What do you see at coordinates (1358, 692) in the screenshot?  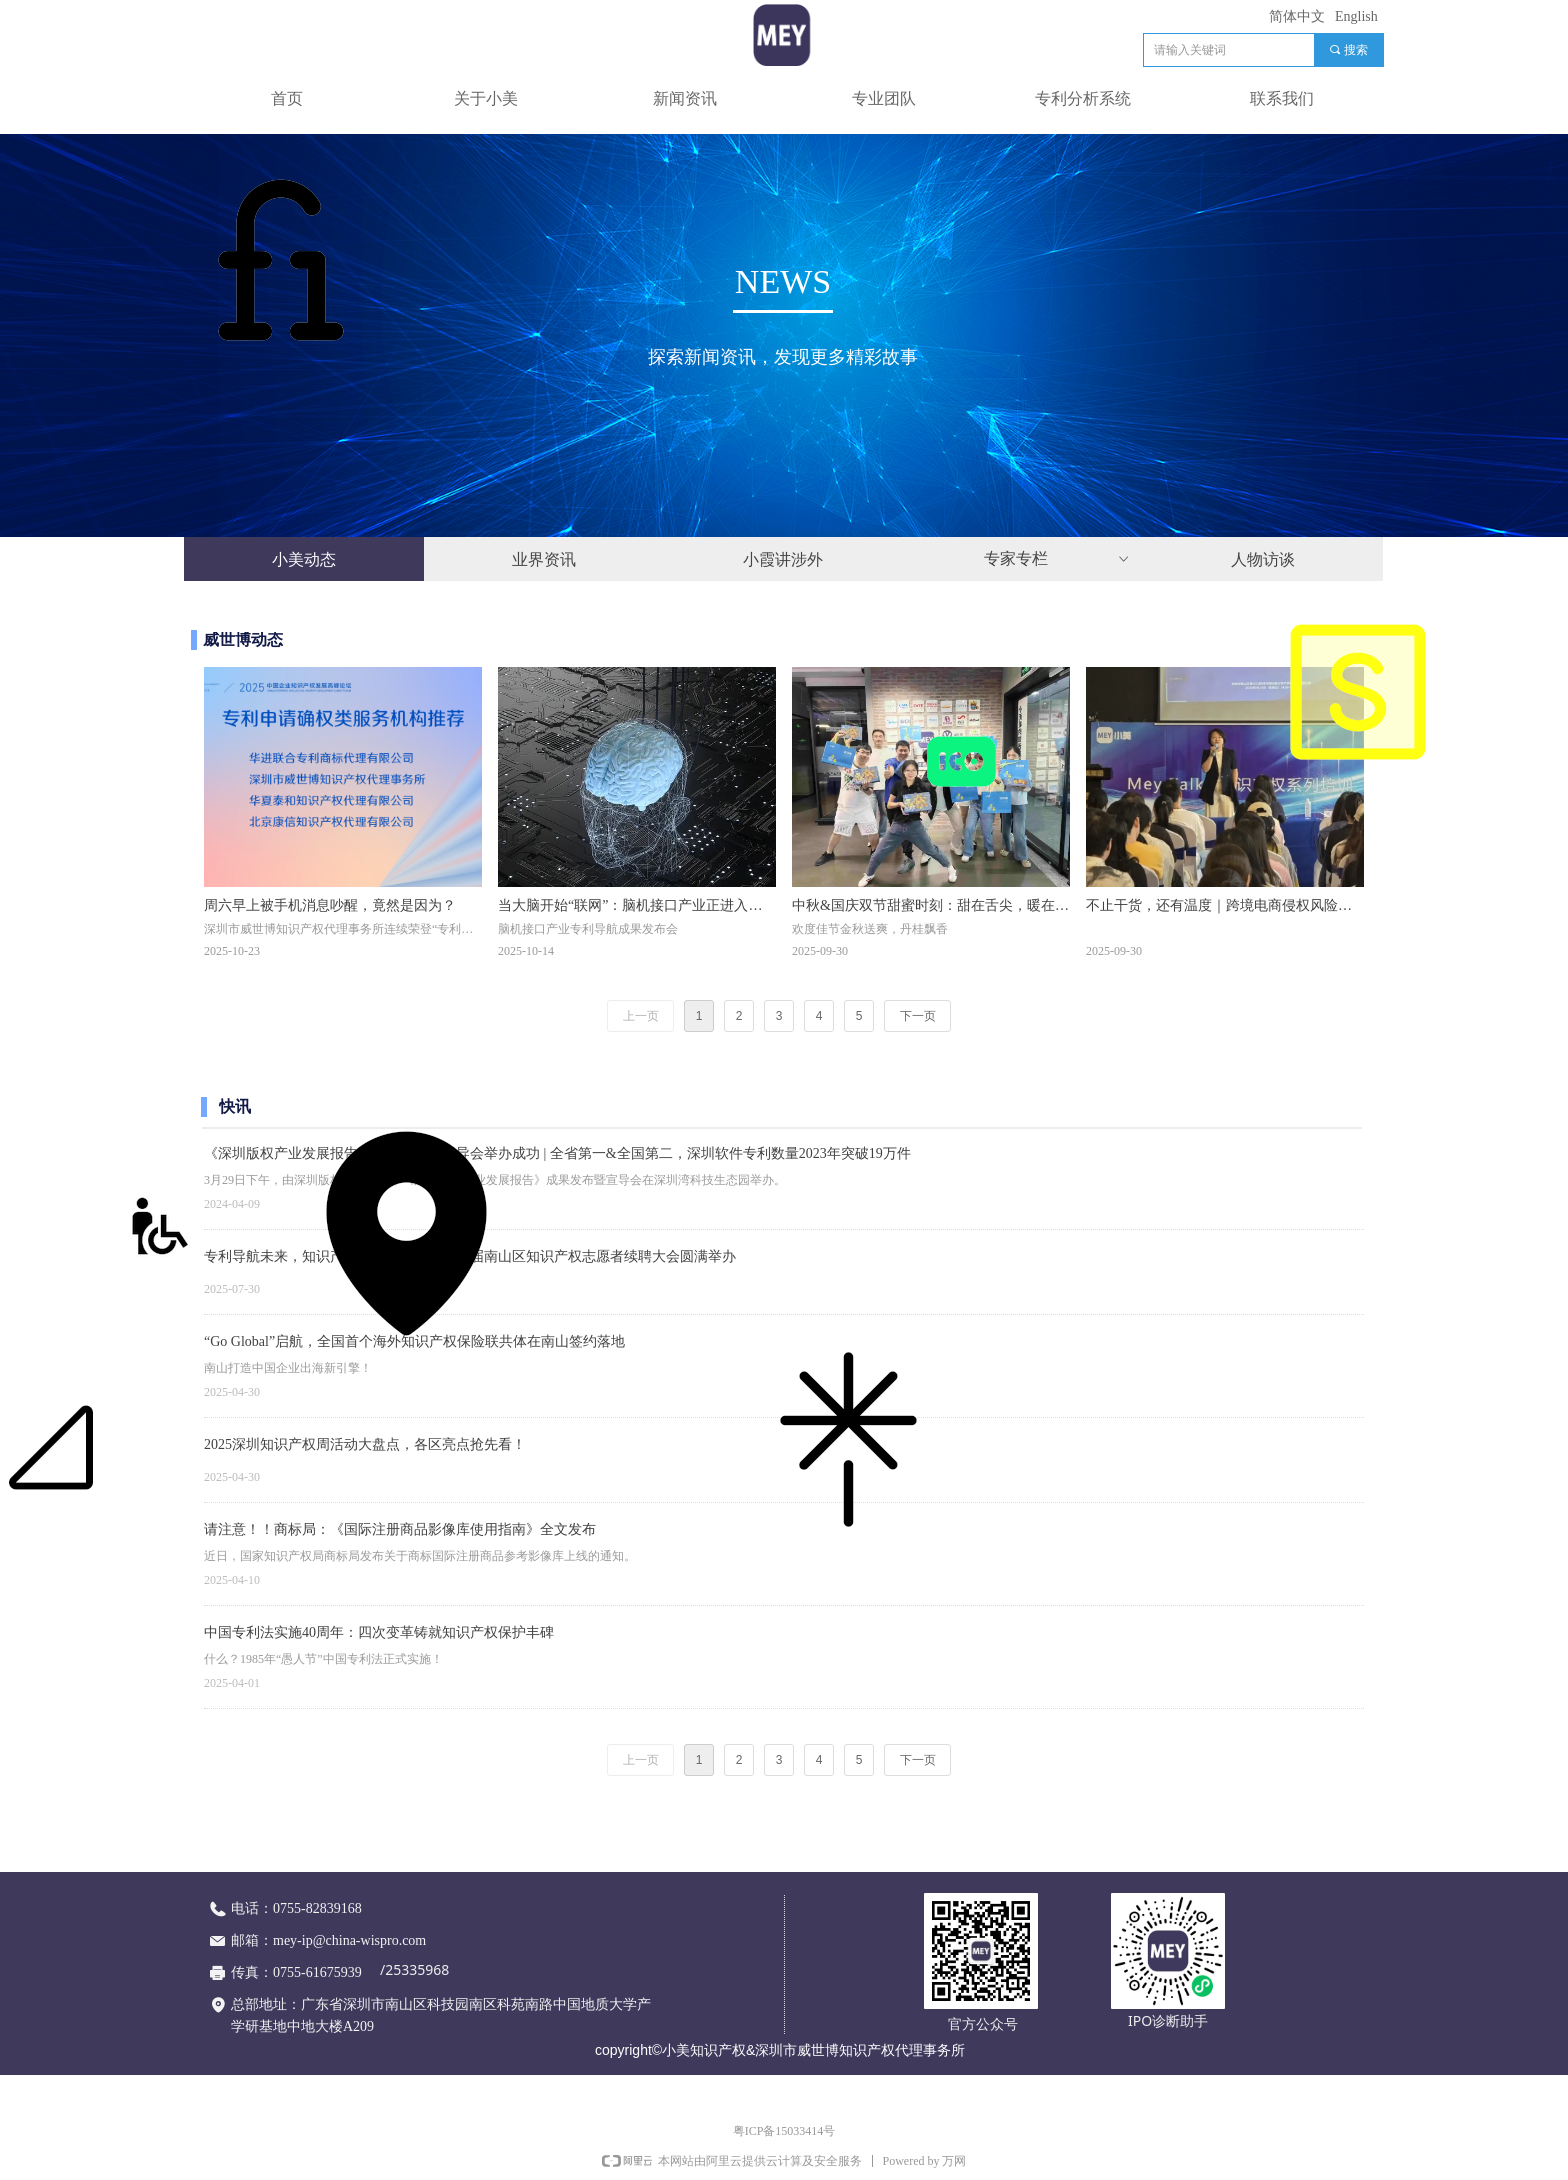 I see `link to Stripe payment services` at bounding box center [1358, 692].